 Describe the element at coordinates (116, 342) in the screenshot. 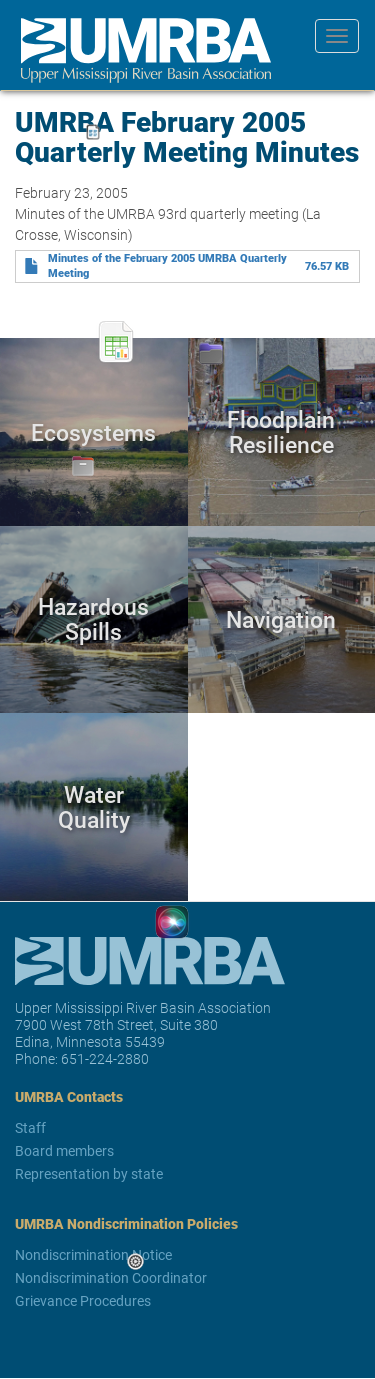

I see `spreadsheet file created in openoffice calc` at that location.